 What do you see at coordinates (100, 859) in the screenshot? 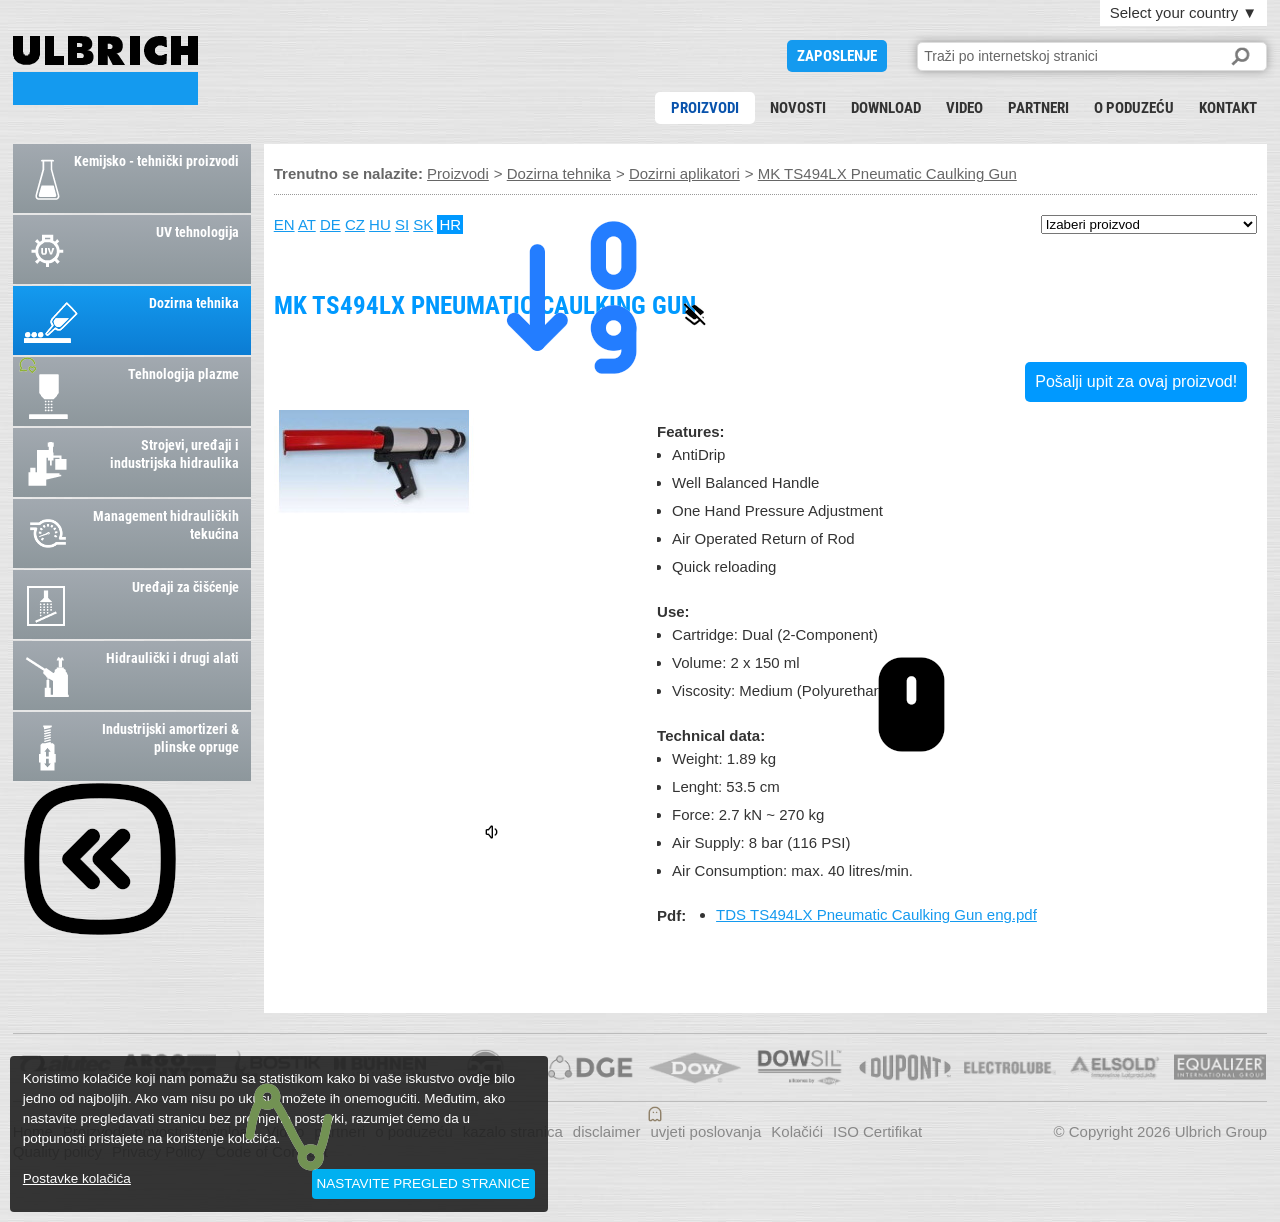
I see `go back to previous section` at bounding box center [100, 859].